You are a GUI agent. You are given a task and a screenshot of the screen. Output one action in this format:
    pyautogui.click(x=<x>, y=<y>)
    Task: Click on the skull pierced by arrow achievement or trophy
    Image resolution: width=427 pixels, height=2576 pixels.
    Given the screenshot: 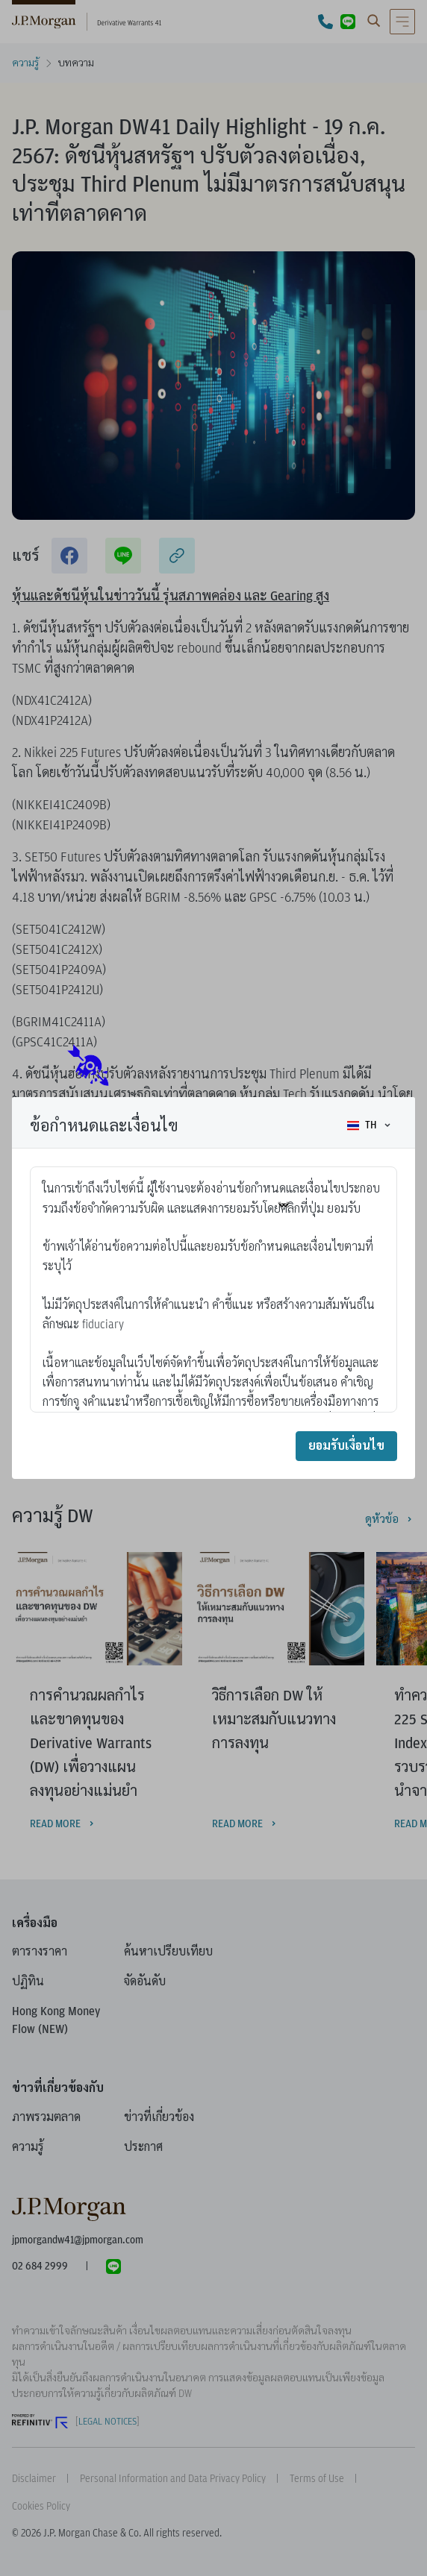 What is the action you would take?
    pyautogui.click(x=88, y=1065)
    